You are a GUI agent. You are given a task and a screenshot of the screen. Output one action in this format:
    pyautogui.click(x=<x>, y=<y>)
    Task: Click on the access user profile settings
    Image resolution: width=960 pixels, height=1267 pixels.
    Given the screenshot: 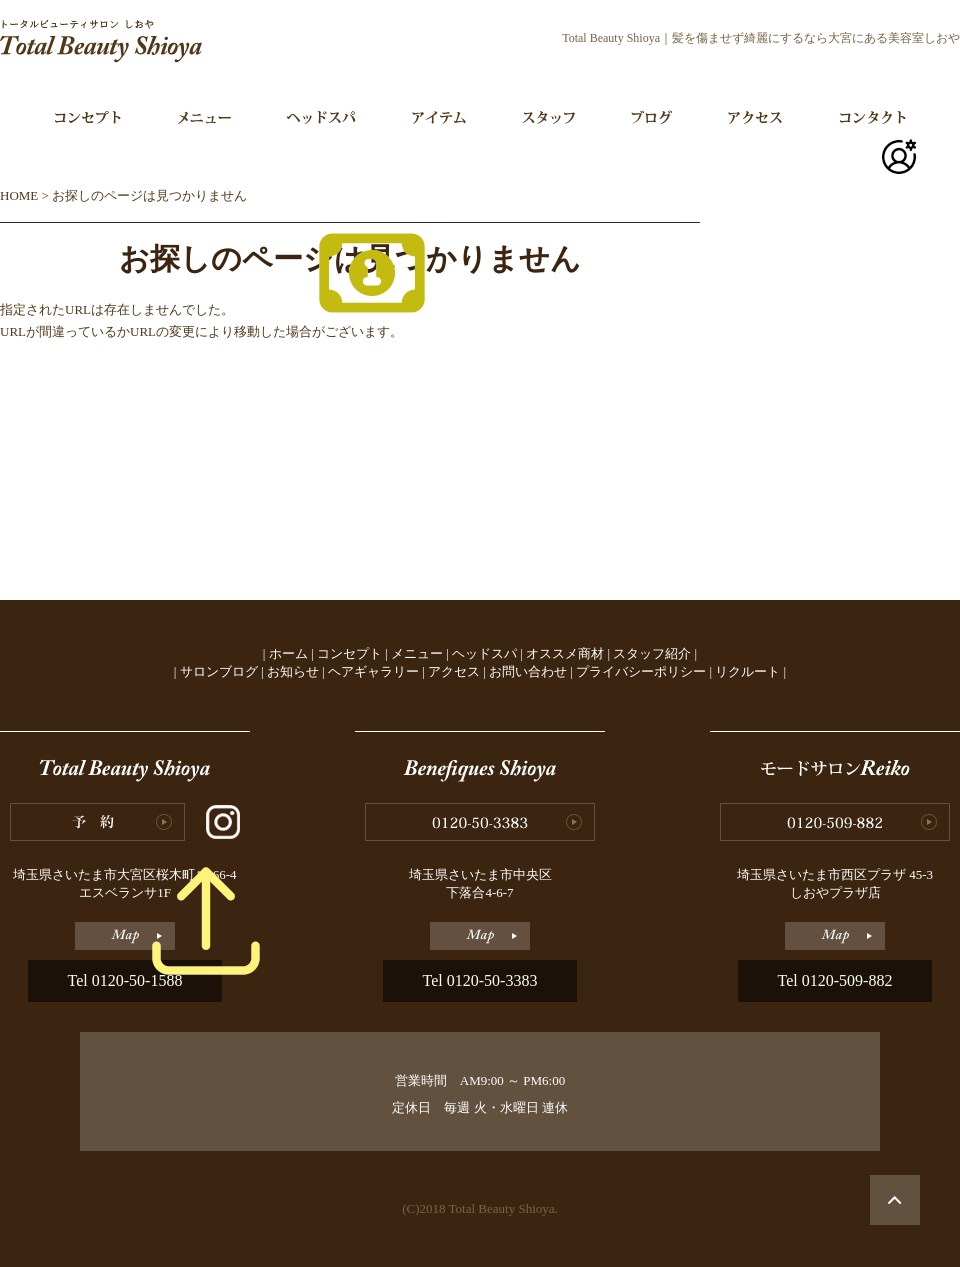 What is the action you would take?
    pyautogui.click(x=899, y=157)
    